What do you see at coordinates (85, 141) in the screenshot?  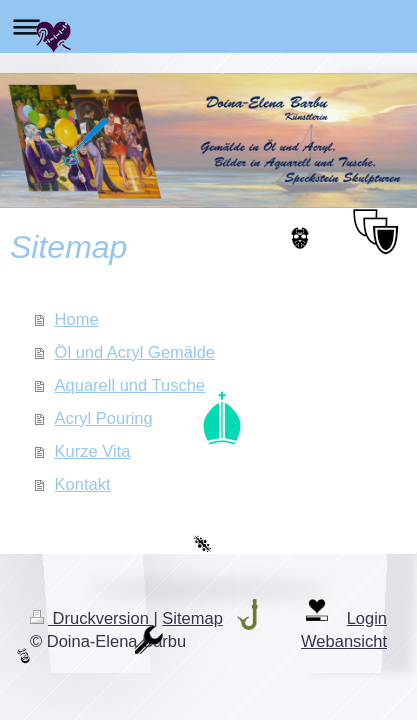 I see `relay baton item in a racing or sports game` at bounding box center [85, 141].